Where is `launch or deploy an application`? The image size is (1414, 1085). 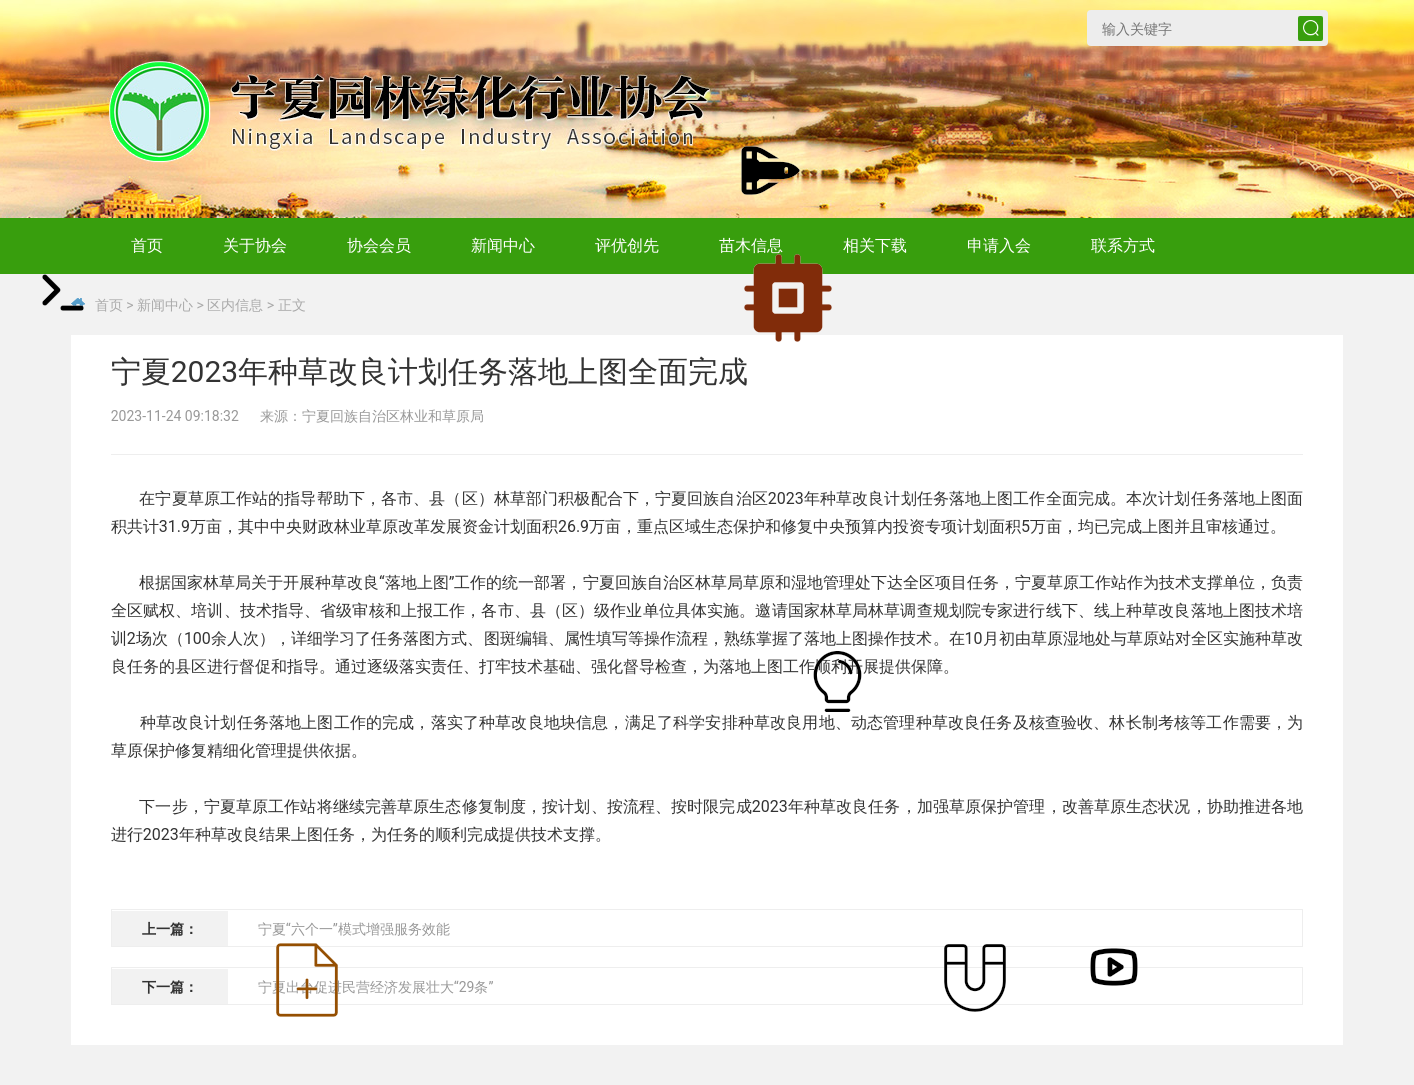
launch or deploy an application is located at coordinates (772, 170).